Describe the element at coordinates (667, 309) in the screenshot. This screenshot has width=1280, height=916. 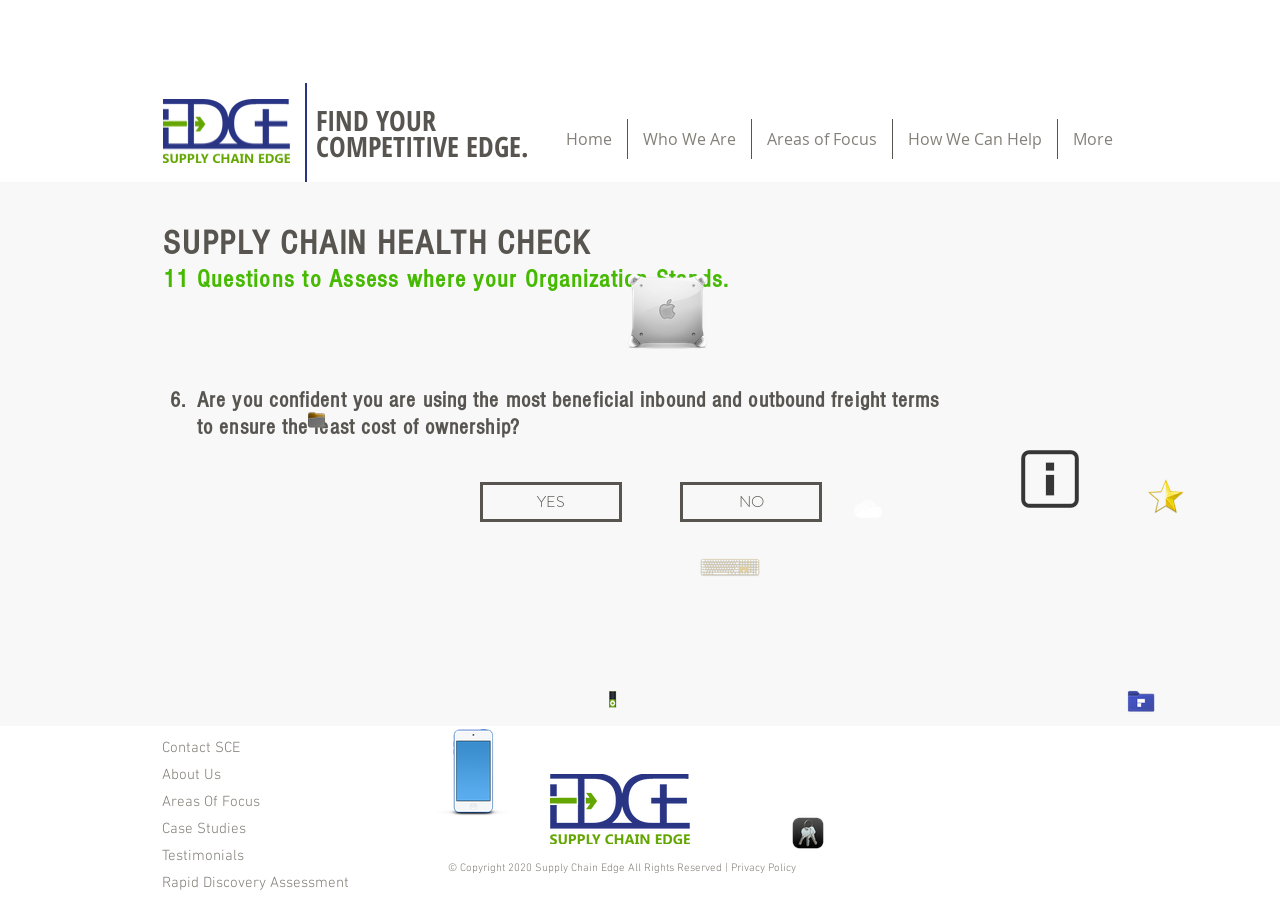
I see `represents a power mac g4 computer in system settings` at that location.